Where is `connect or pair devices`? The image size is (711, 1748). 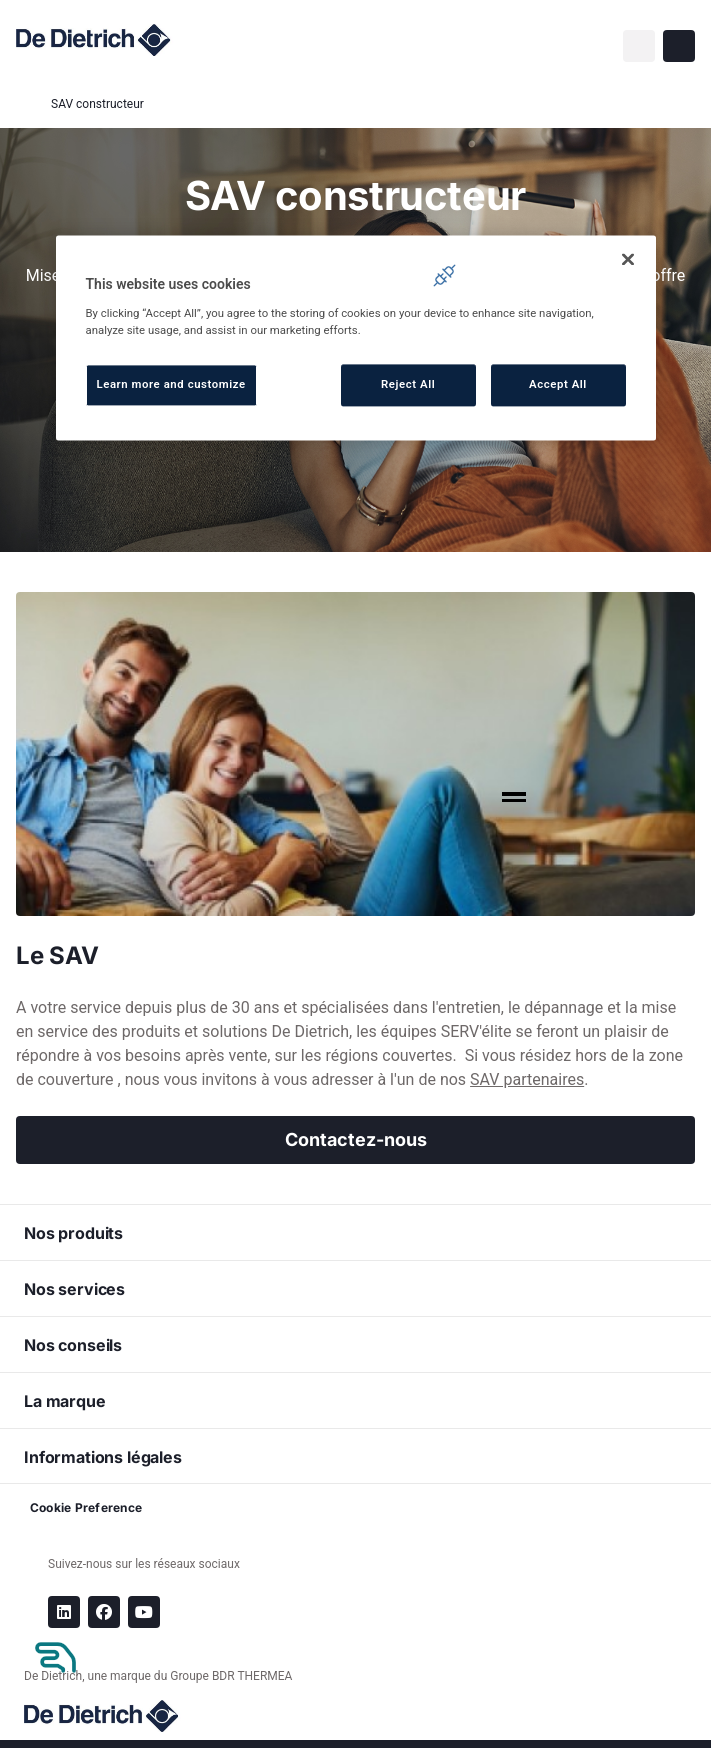
connect or pair devices is located at coordinates (444, 275).